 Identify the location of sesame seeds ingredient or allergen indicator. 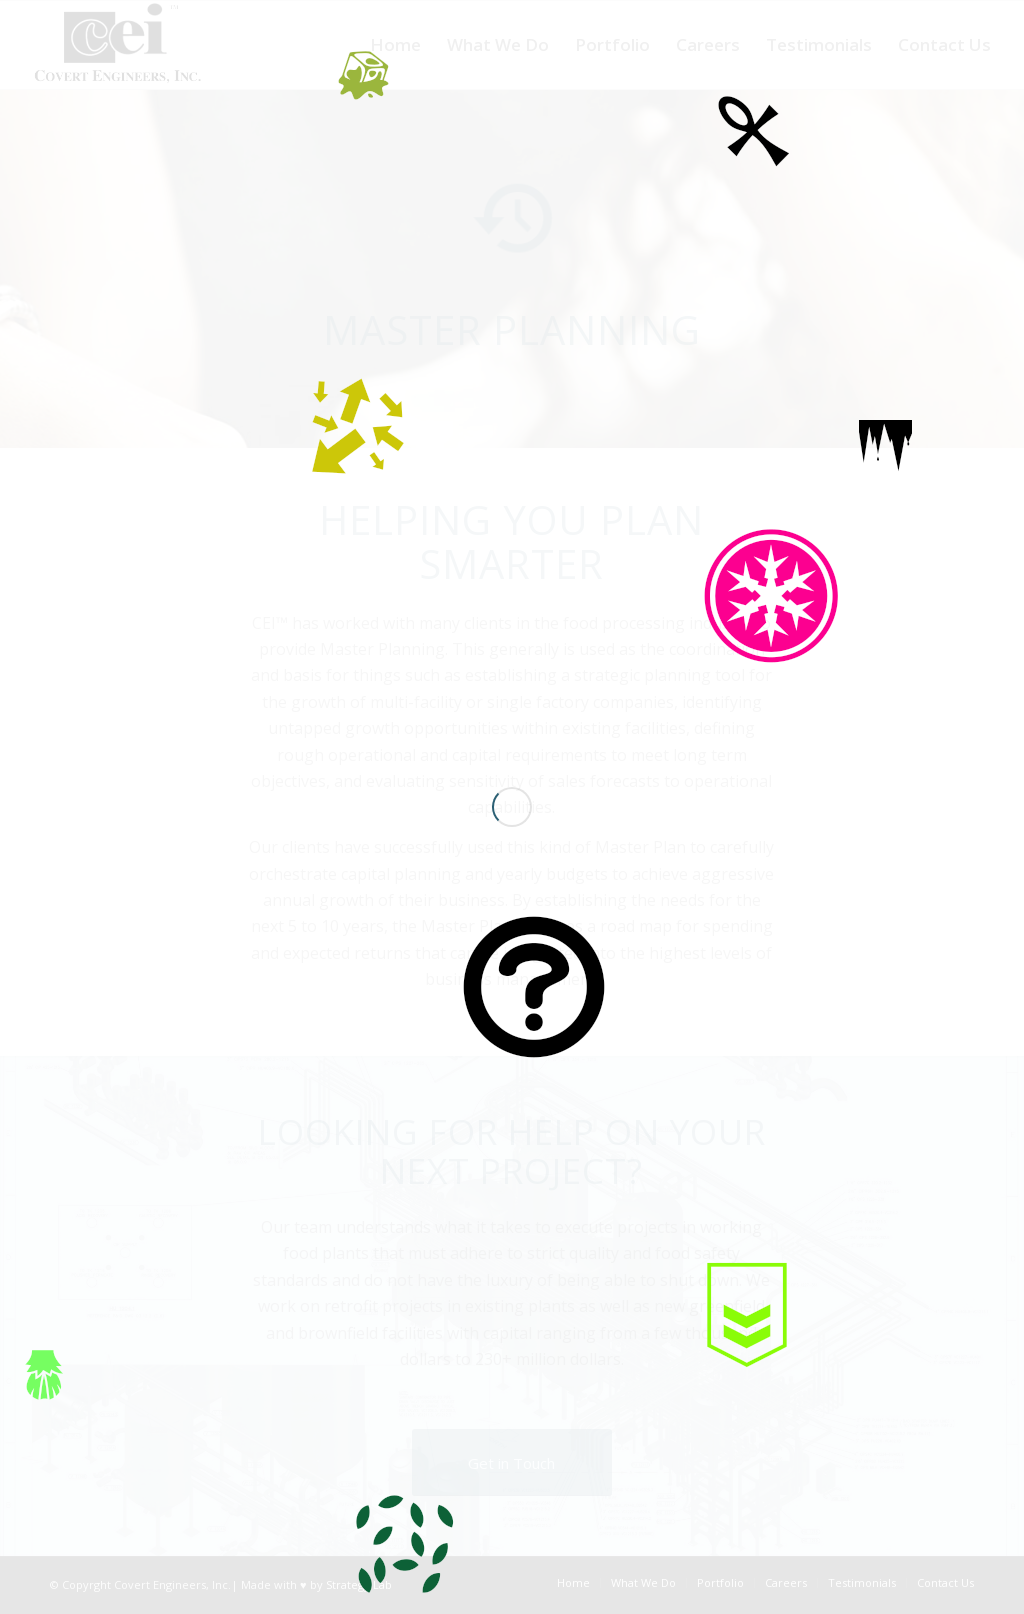
(404, 1544).